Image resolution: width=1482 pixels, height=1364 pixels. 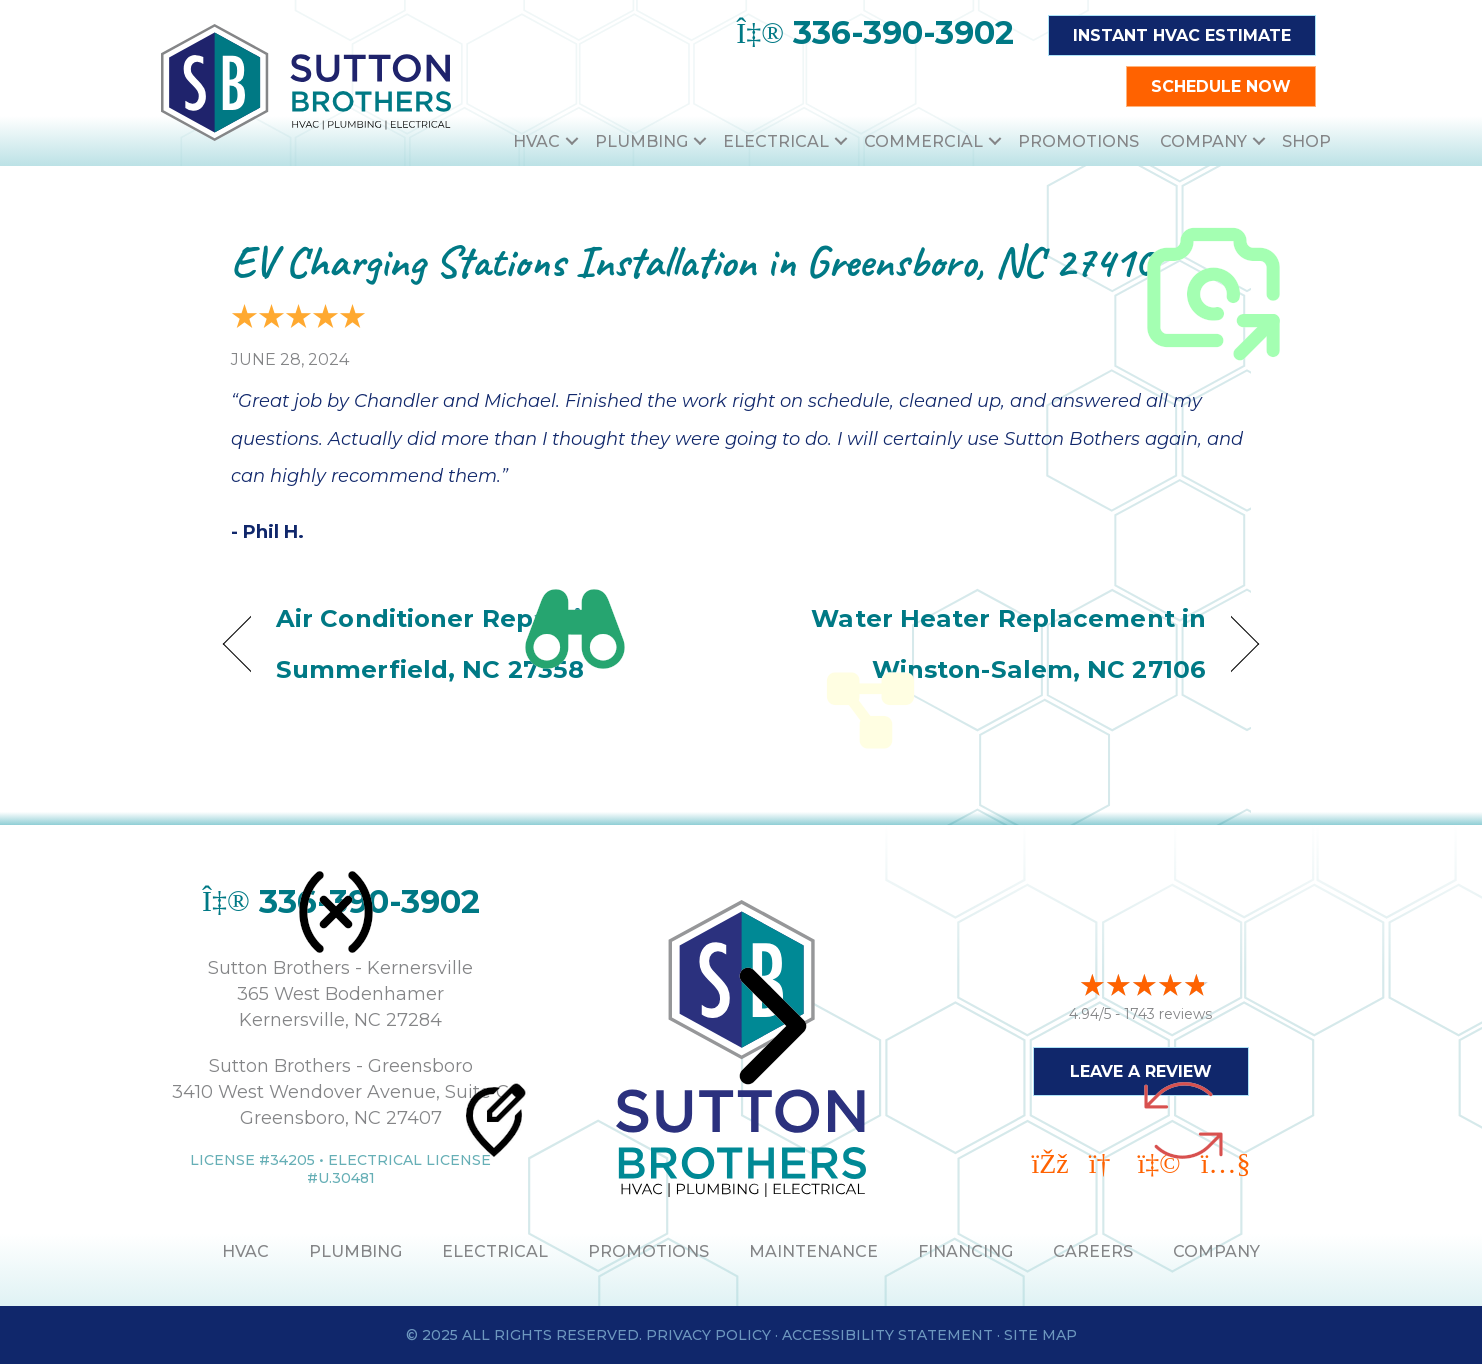 What do you see at coordinates (1183, 1120) in the screenshot?
I see `refresh or reload content` at bounding box center [1183, 1120].